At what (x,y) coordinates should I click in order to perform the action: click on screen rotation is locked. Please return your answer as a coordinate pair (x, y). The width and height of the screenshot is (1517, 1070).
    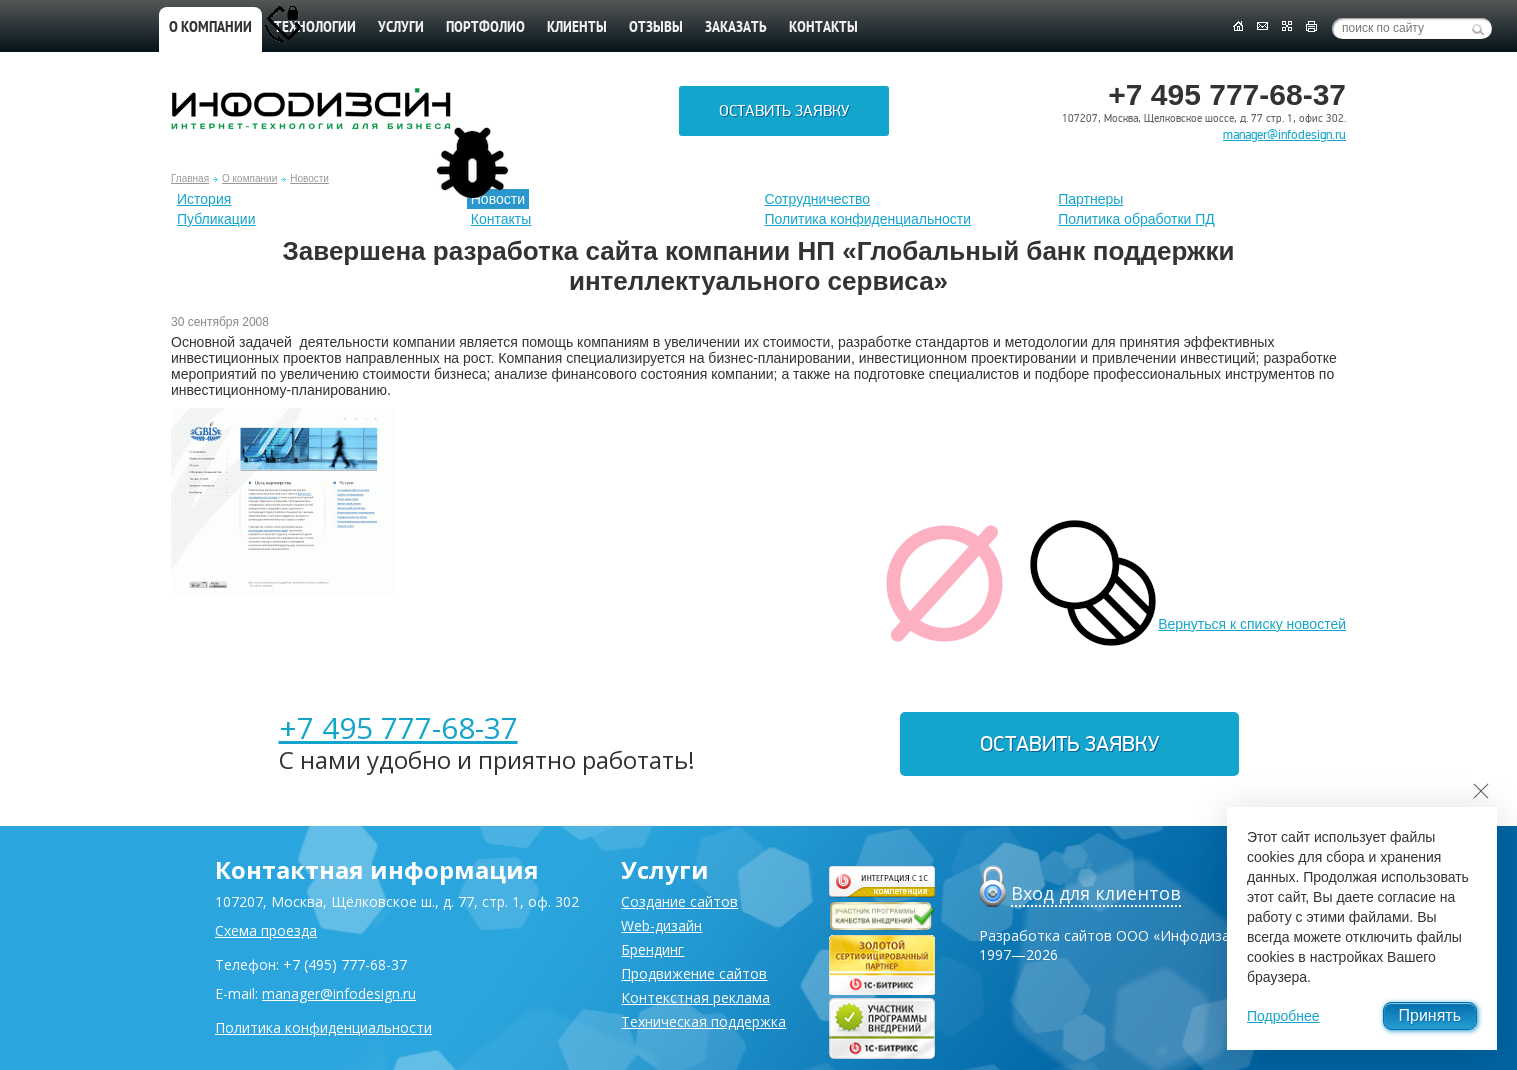
    Looking at the image, I should click on (284, 23).